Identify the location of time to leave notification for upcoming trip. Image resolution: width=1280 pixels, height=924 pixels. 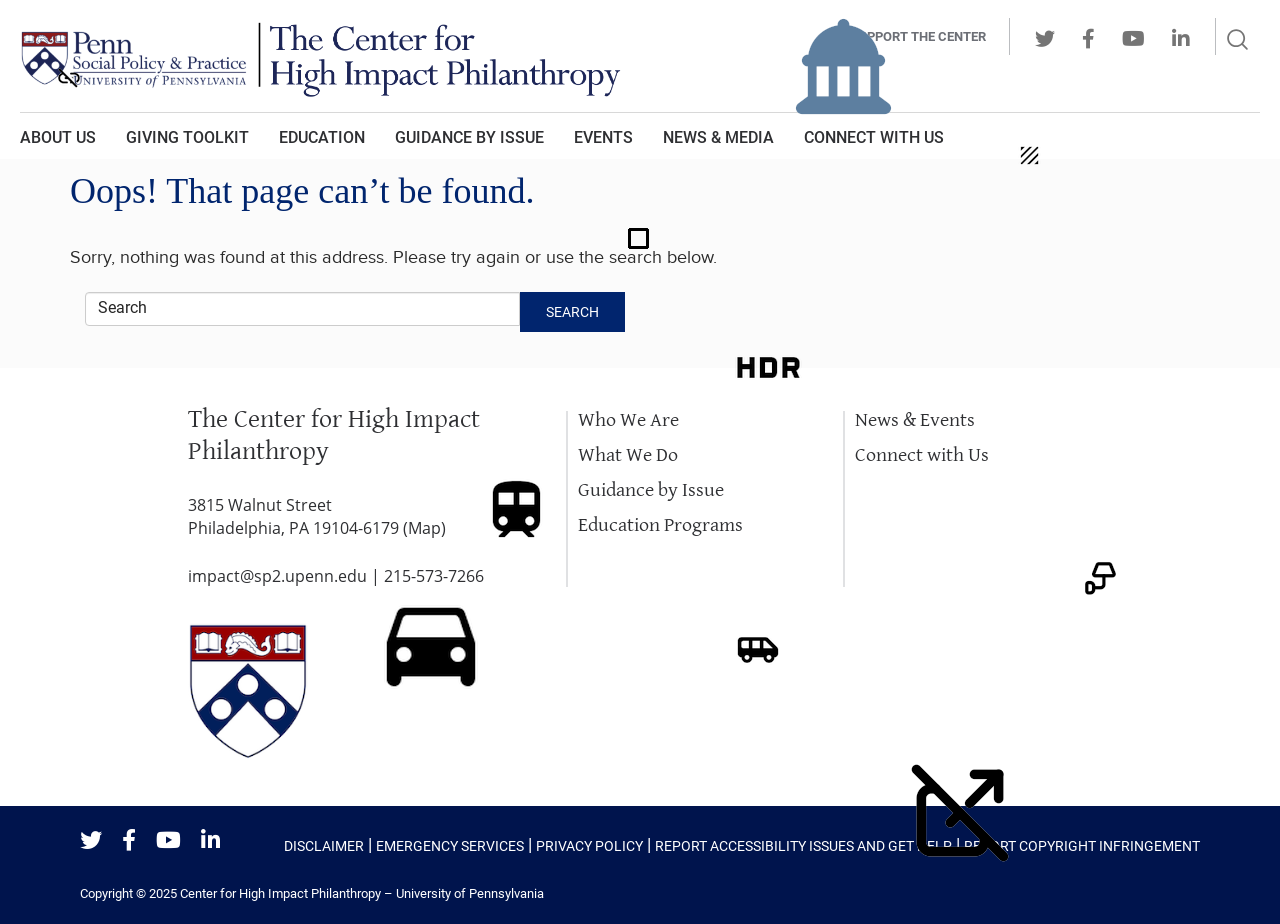
(431, 647).